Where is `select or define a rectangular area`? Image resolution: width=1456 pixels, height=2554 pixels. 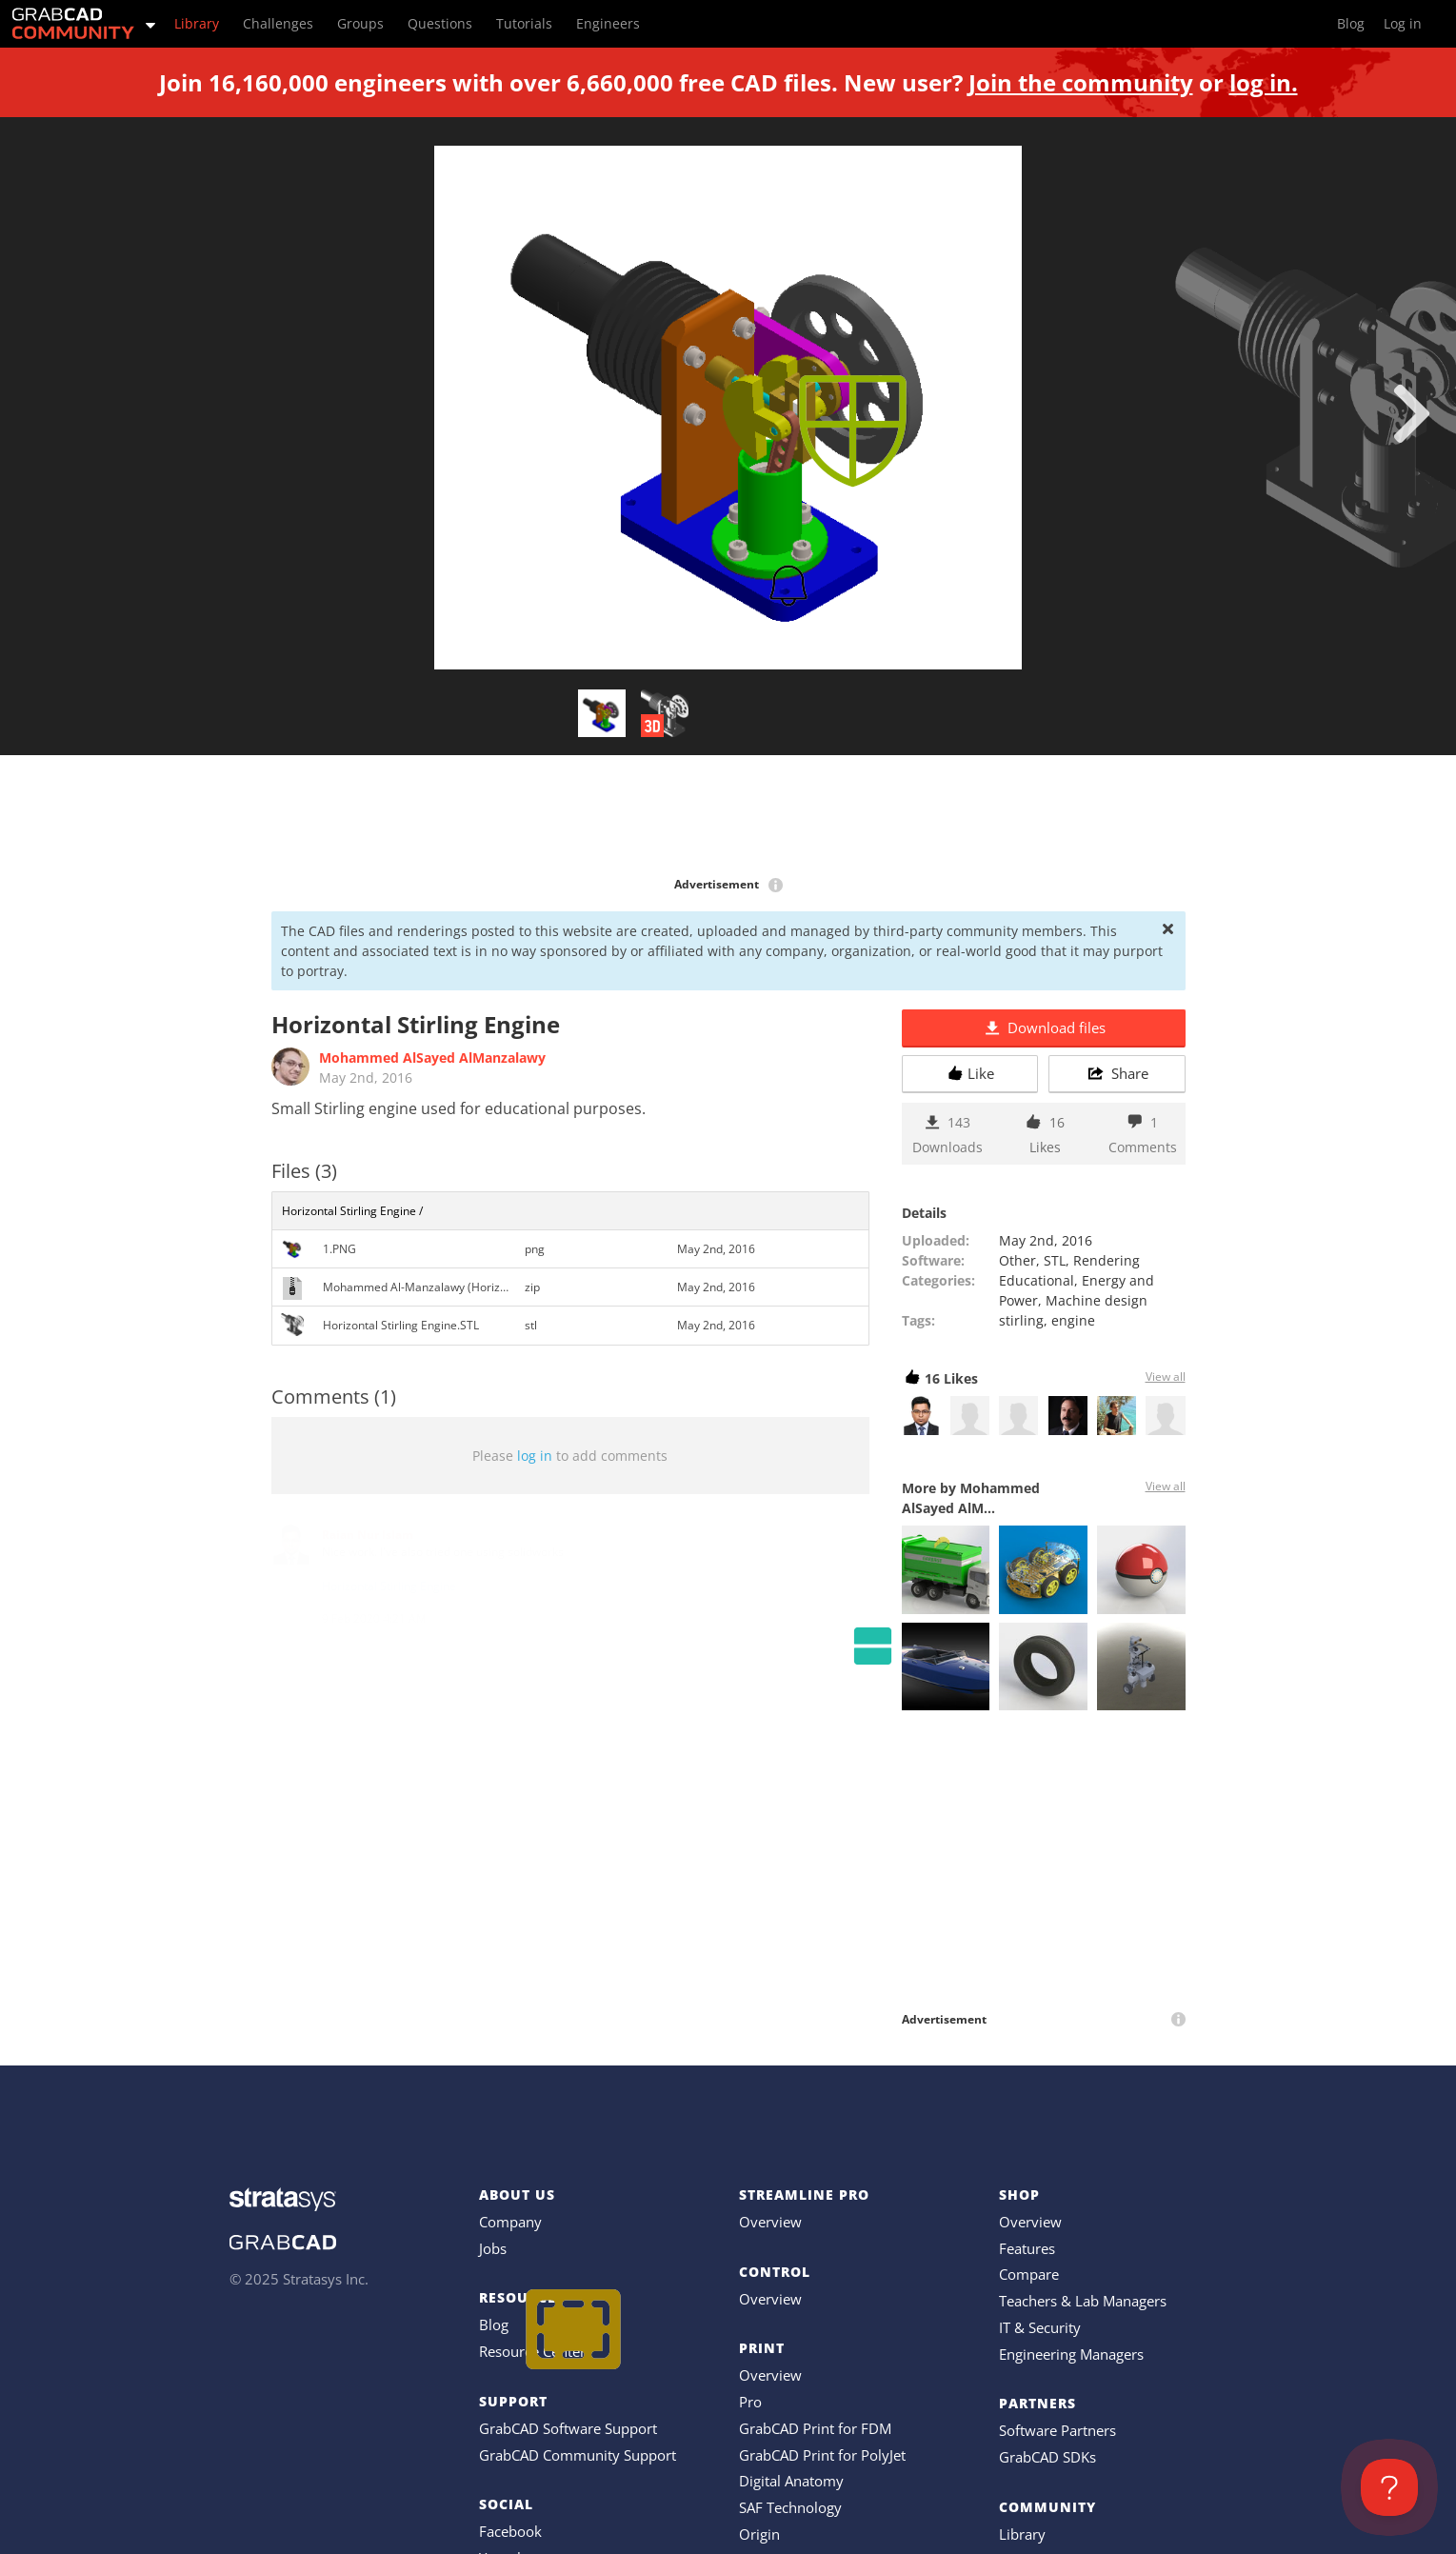
select or define a rectangular area is located at coordinates (573, 2329).